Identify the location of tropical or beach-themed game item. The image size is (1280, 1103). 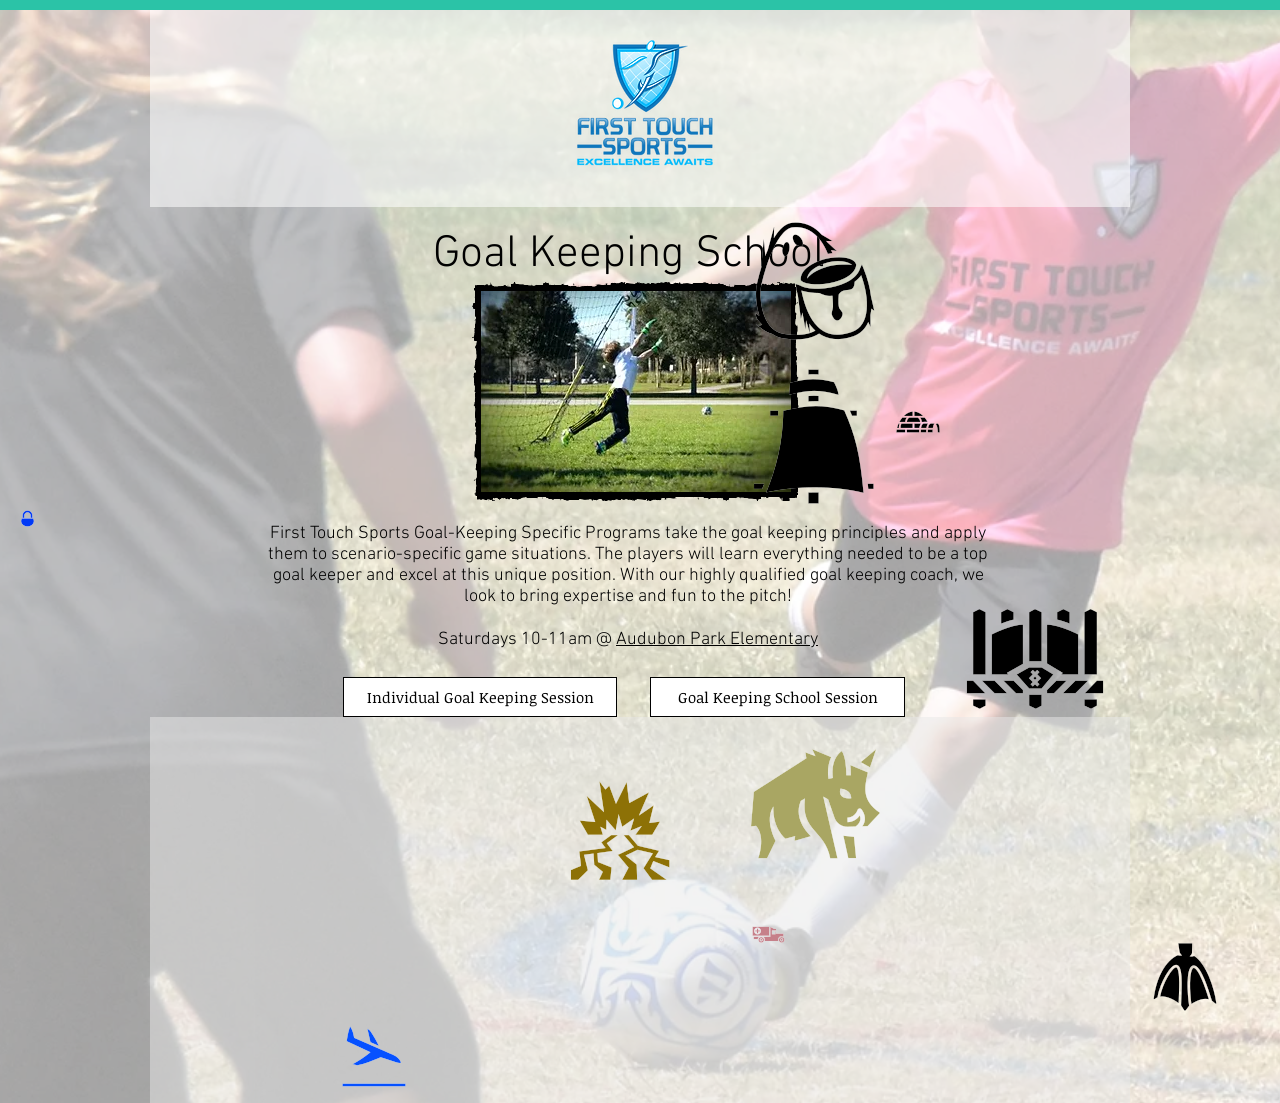
(815, 281).